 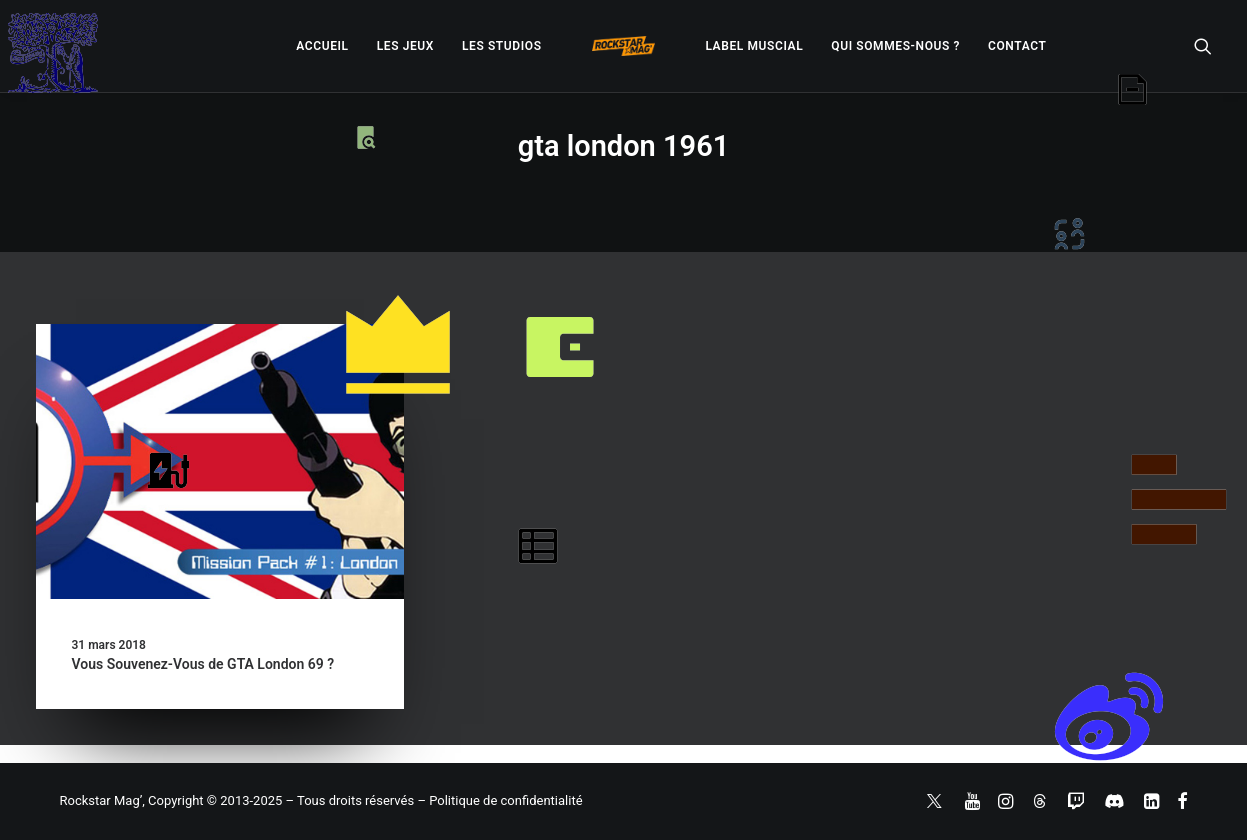 I want to click on indicates VIP or premium membership status, so click(x=398, y=347).